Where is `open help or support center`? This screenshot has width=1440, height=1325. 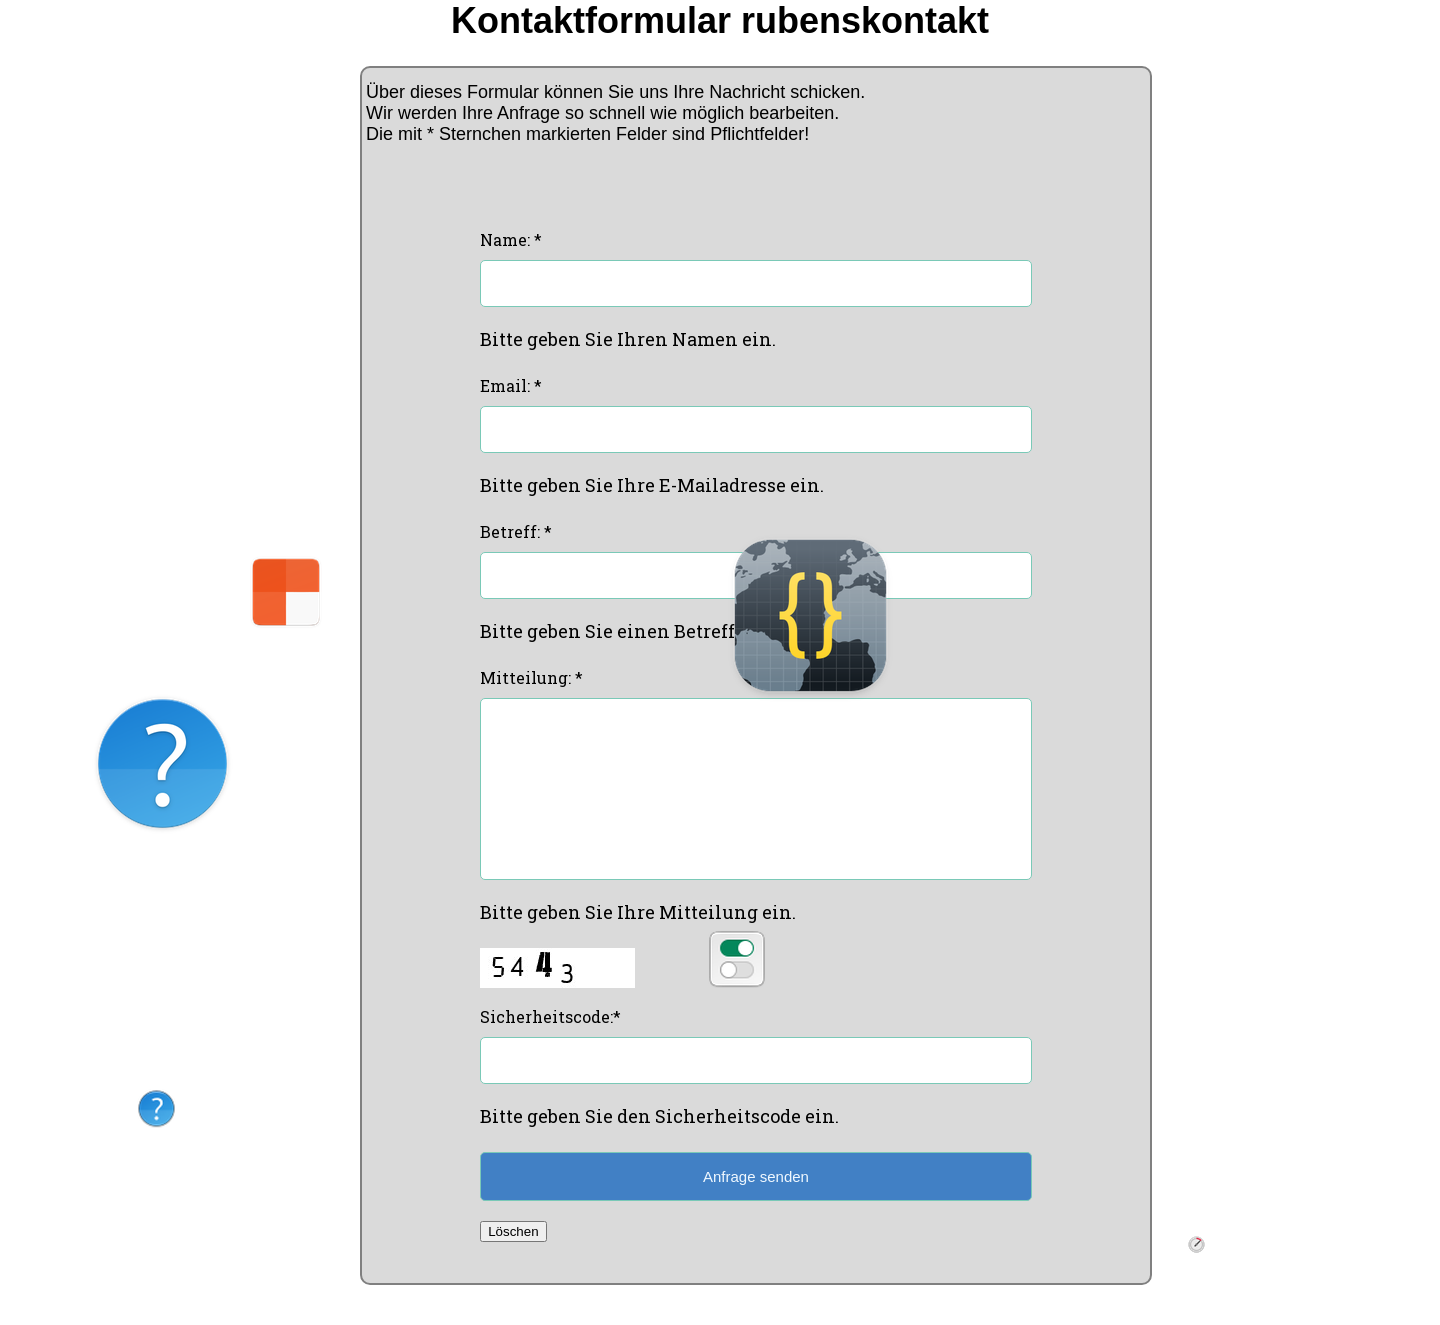 open help or support center is located at coordinates (156, 1108).